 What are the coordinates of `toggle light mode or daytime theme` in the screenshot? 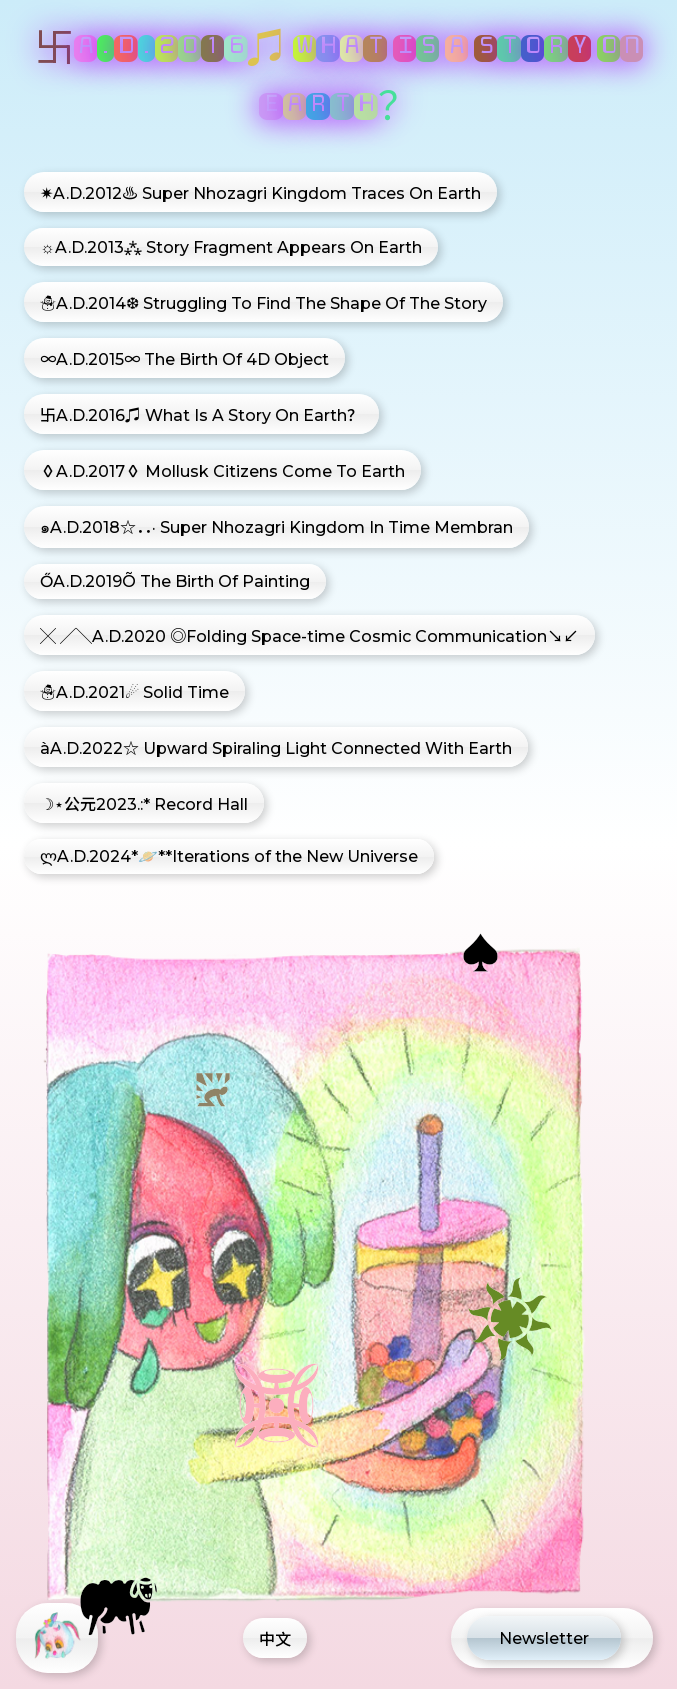 It's located at (509, 1319).